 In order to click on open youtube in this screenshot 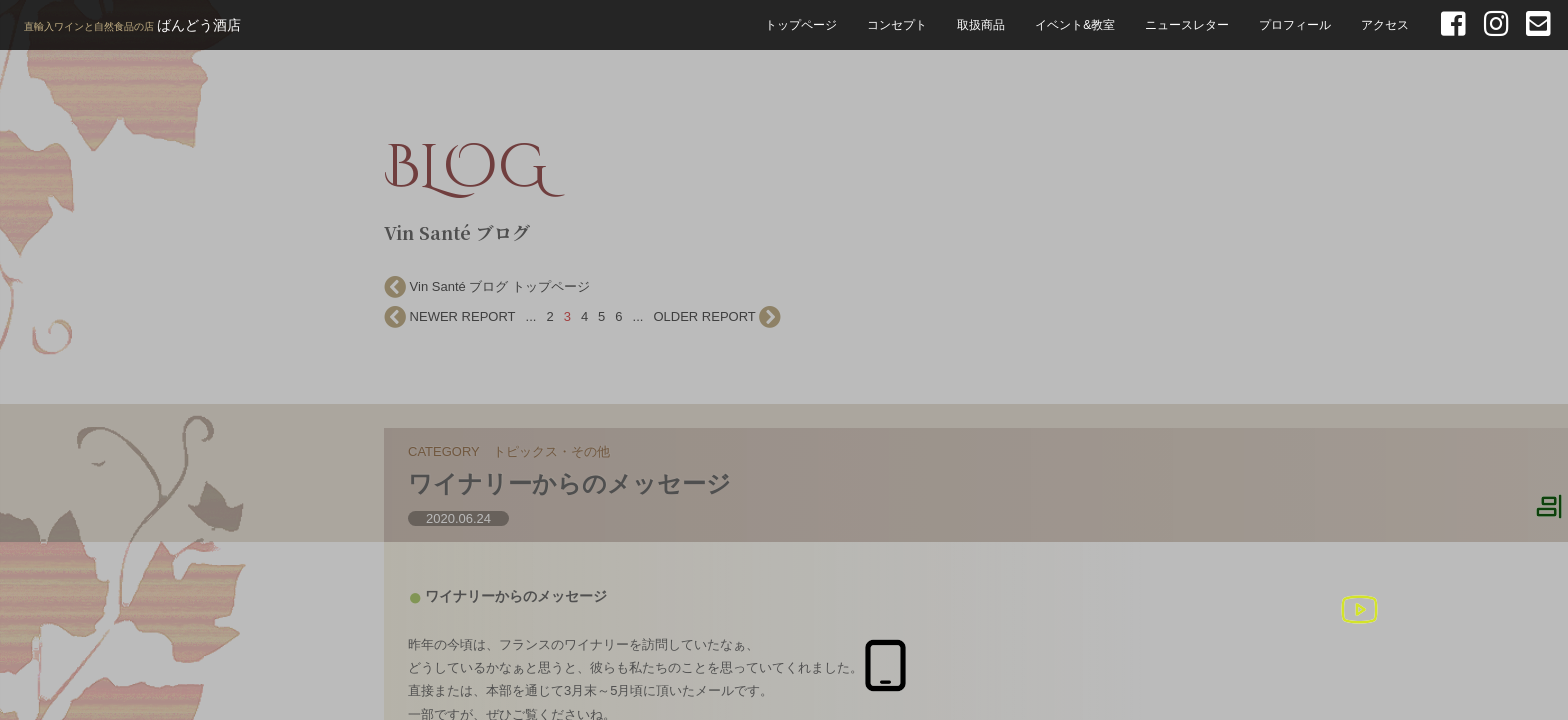, I will do `click(1359, 609)`.